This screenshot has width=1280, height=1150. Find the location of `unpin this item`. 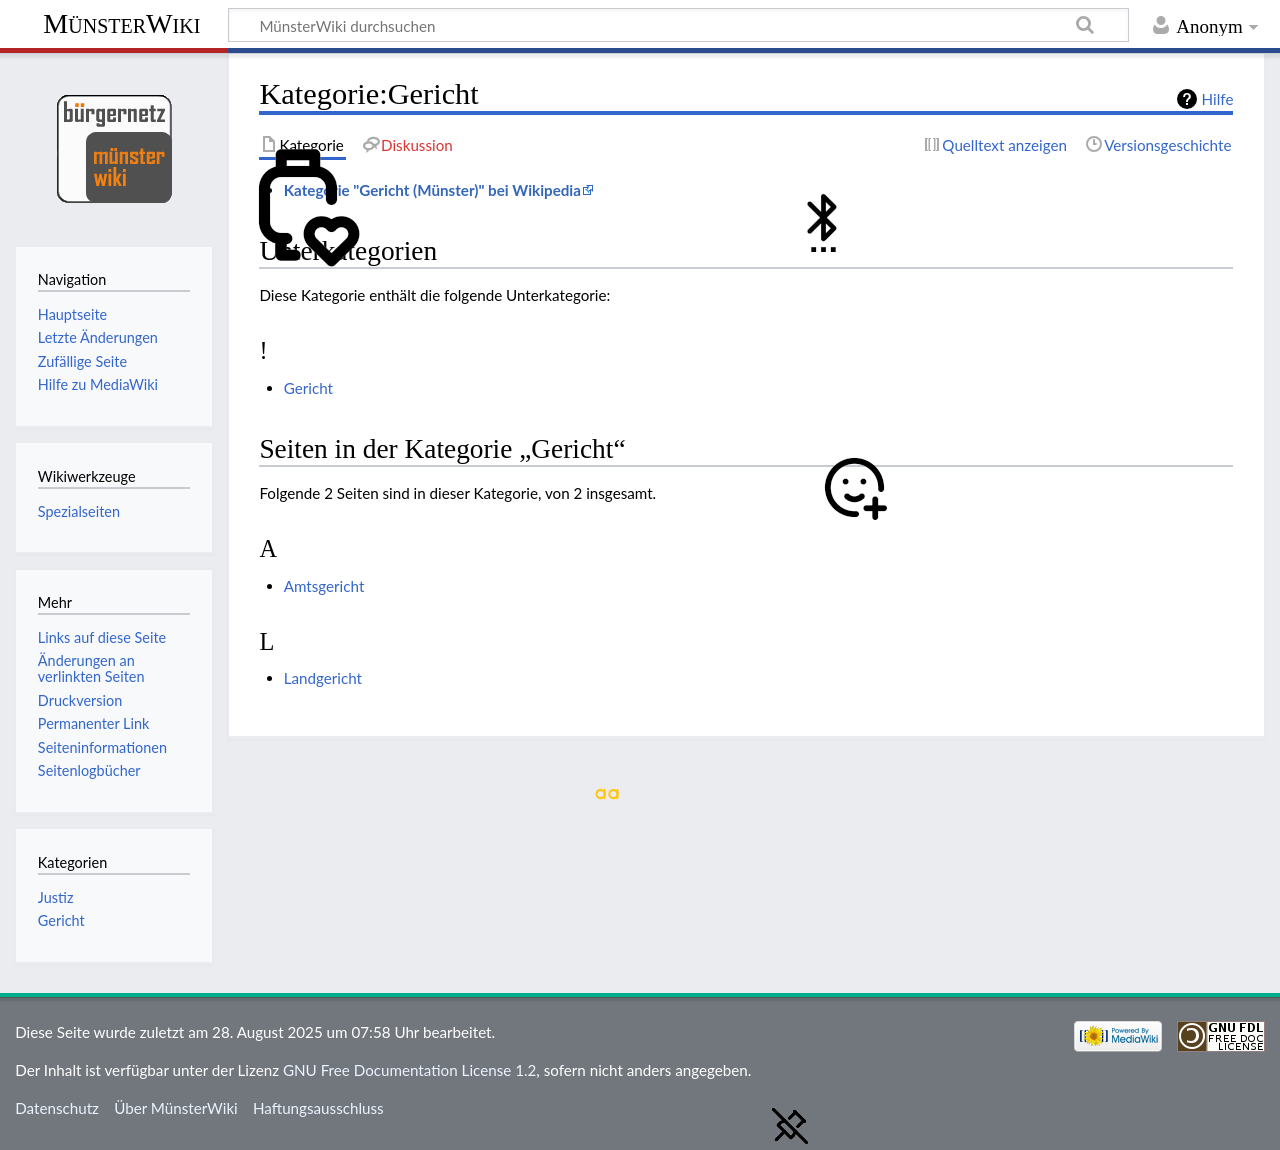

unpin this item is located at coordinates (790, 1126).